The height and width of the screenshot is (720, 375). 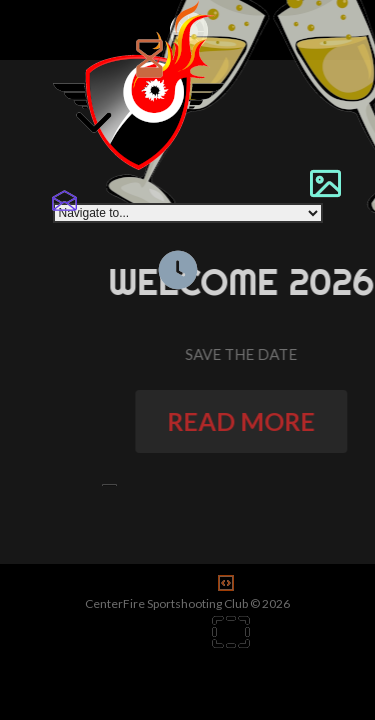 I want to click on select or define a region, so click(x=231, y=632).